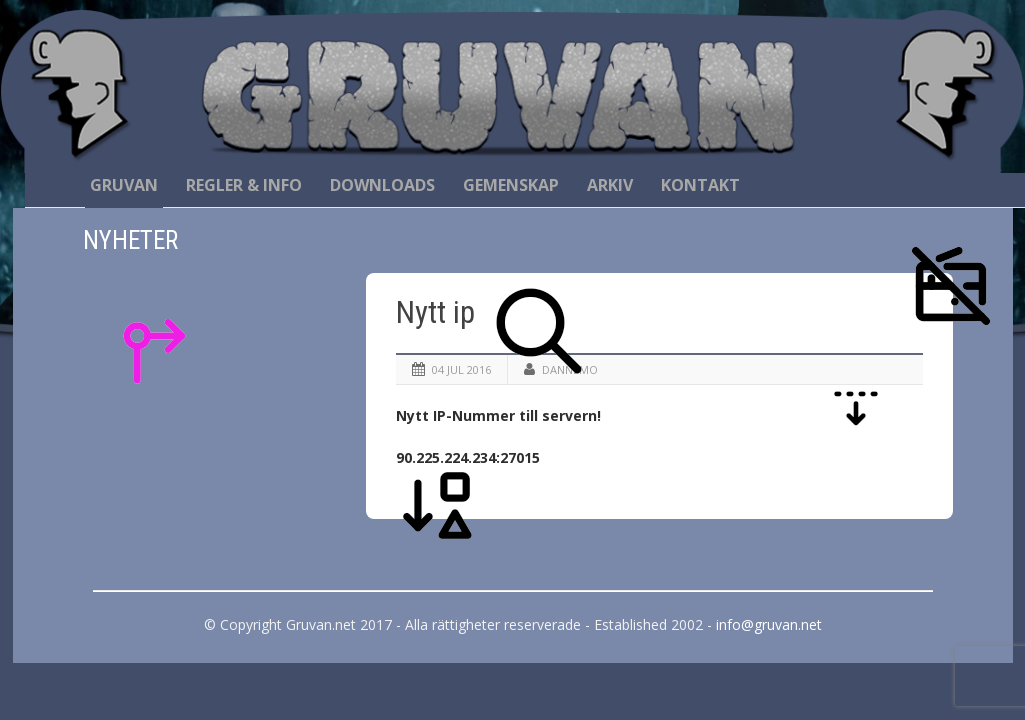  I want to click on sort items in ascending order, so click(436, 505).